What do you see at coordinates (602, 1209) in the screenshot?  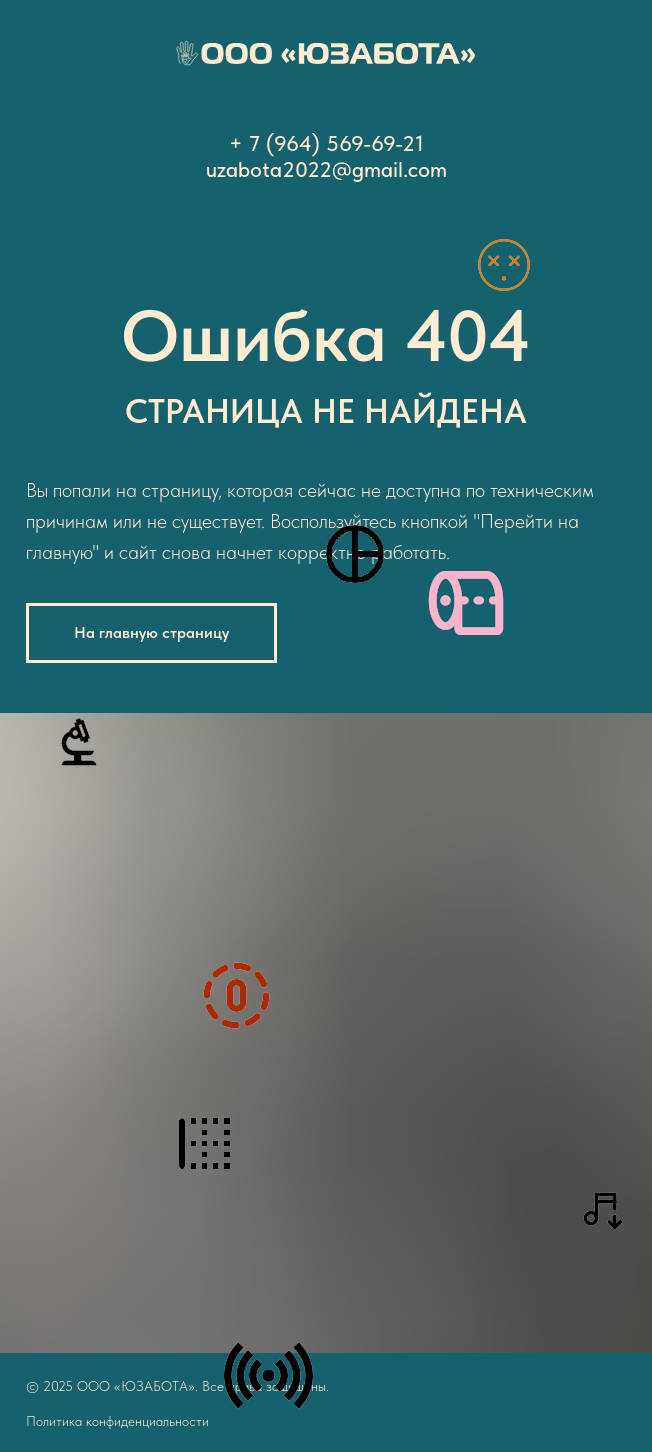 I see `download music or audio file` at bounding box center [602, 1209].